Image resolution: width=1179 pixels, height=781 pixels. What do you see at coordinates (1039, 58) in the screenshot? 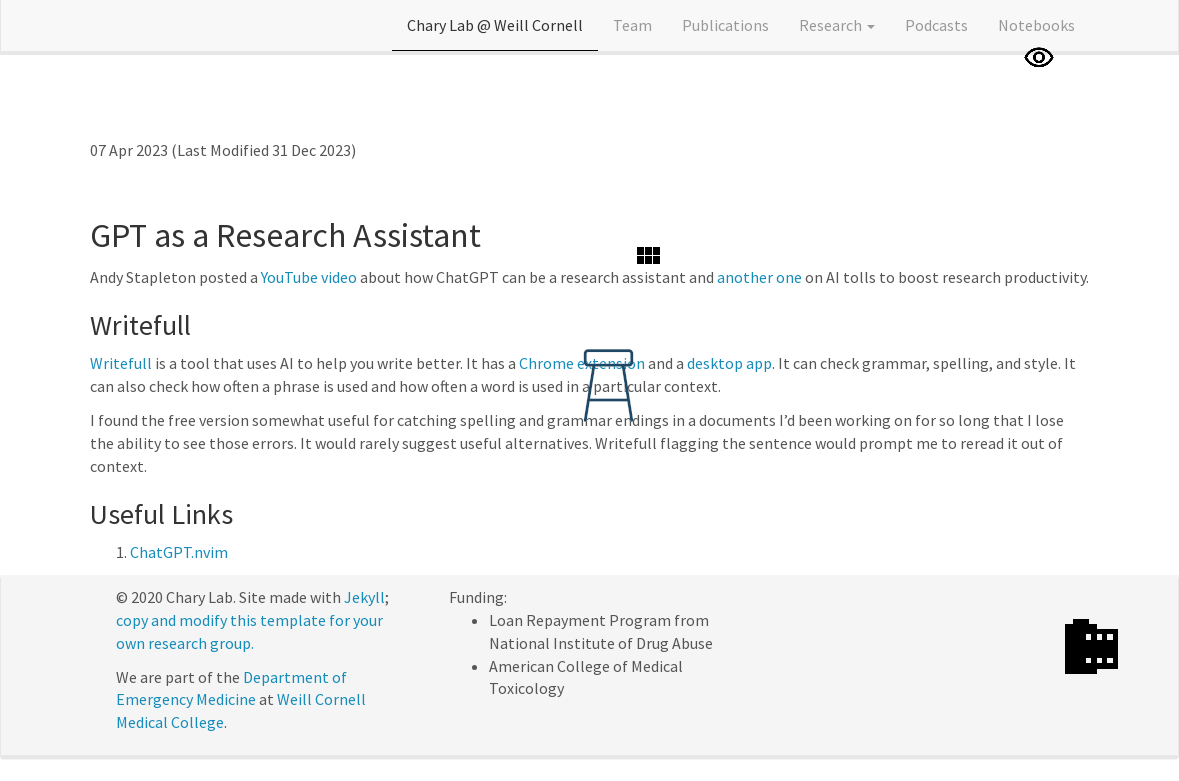
I see `toggle visibility of an item` at bounding box center [1039, 58].